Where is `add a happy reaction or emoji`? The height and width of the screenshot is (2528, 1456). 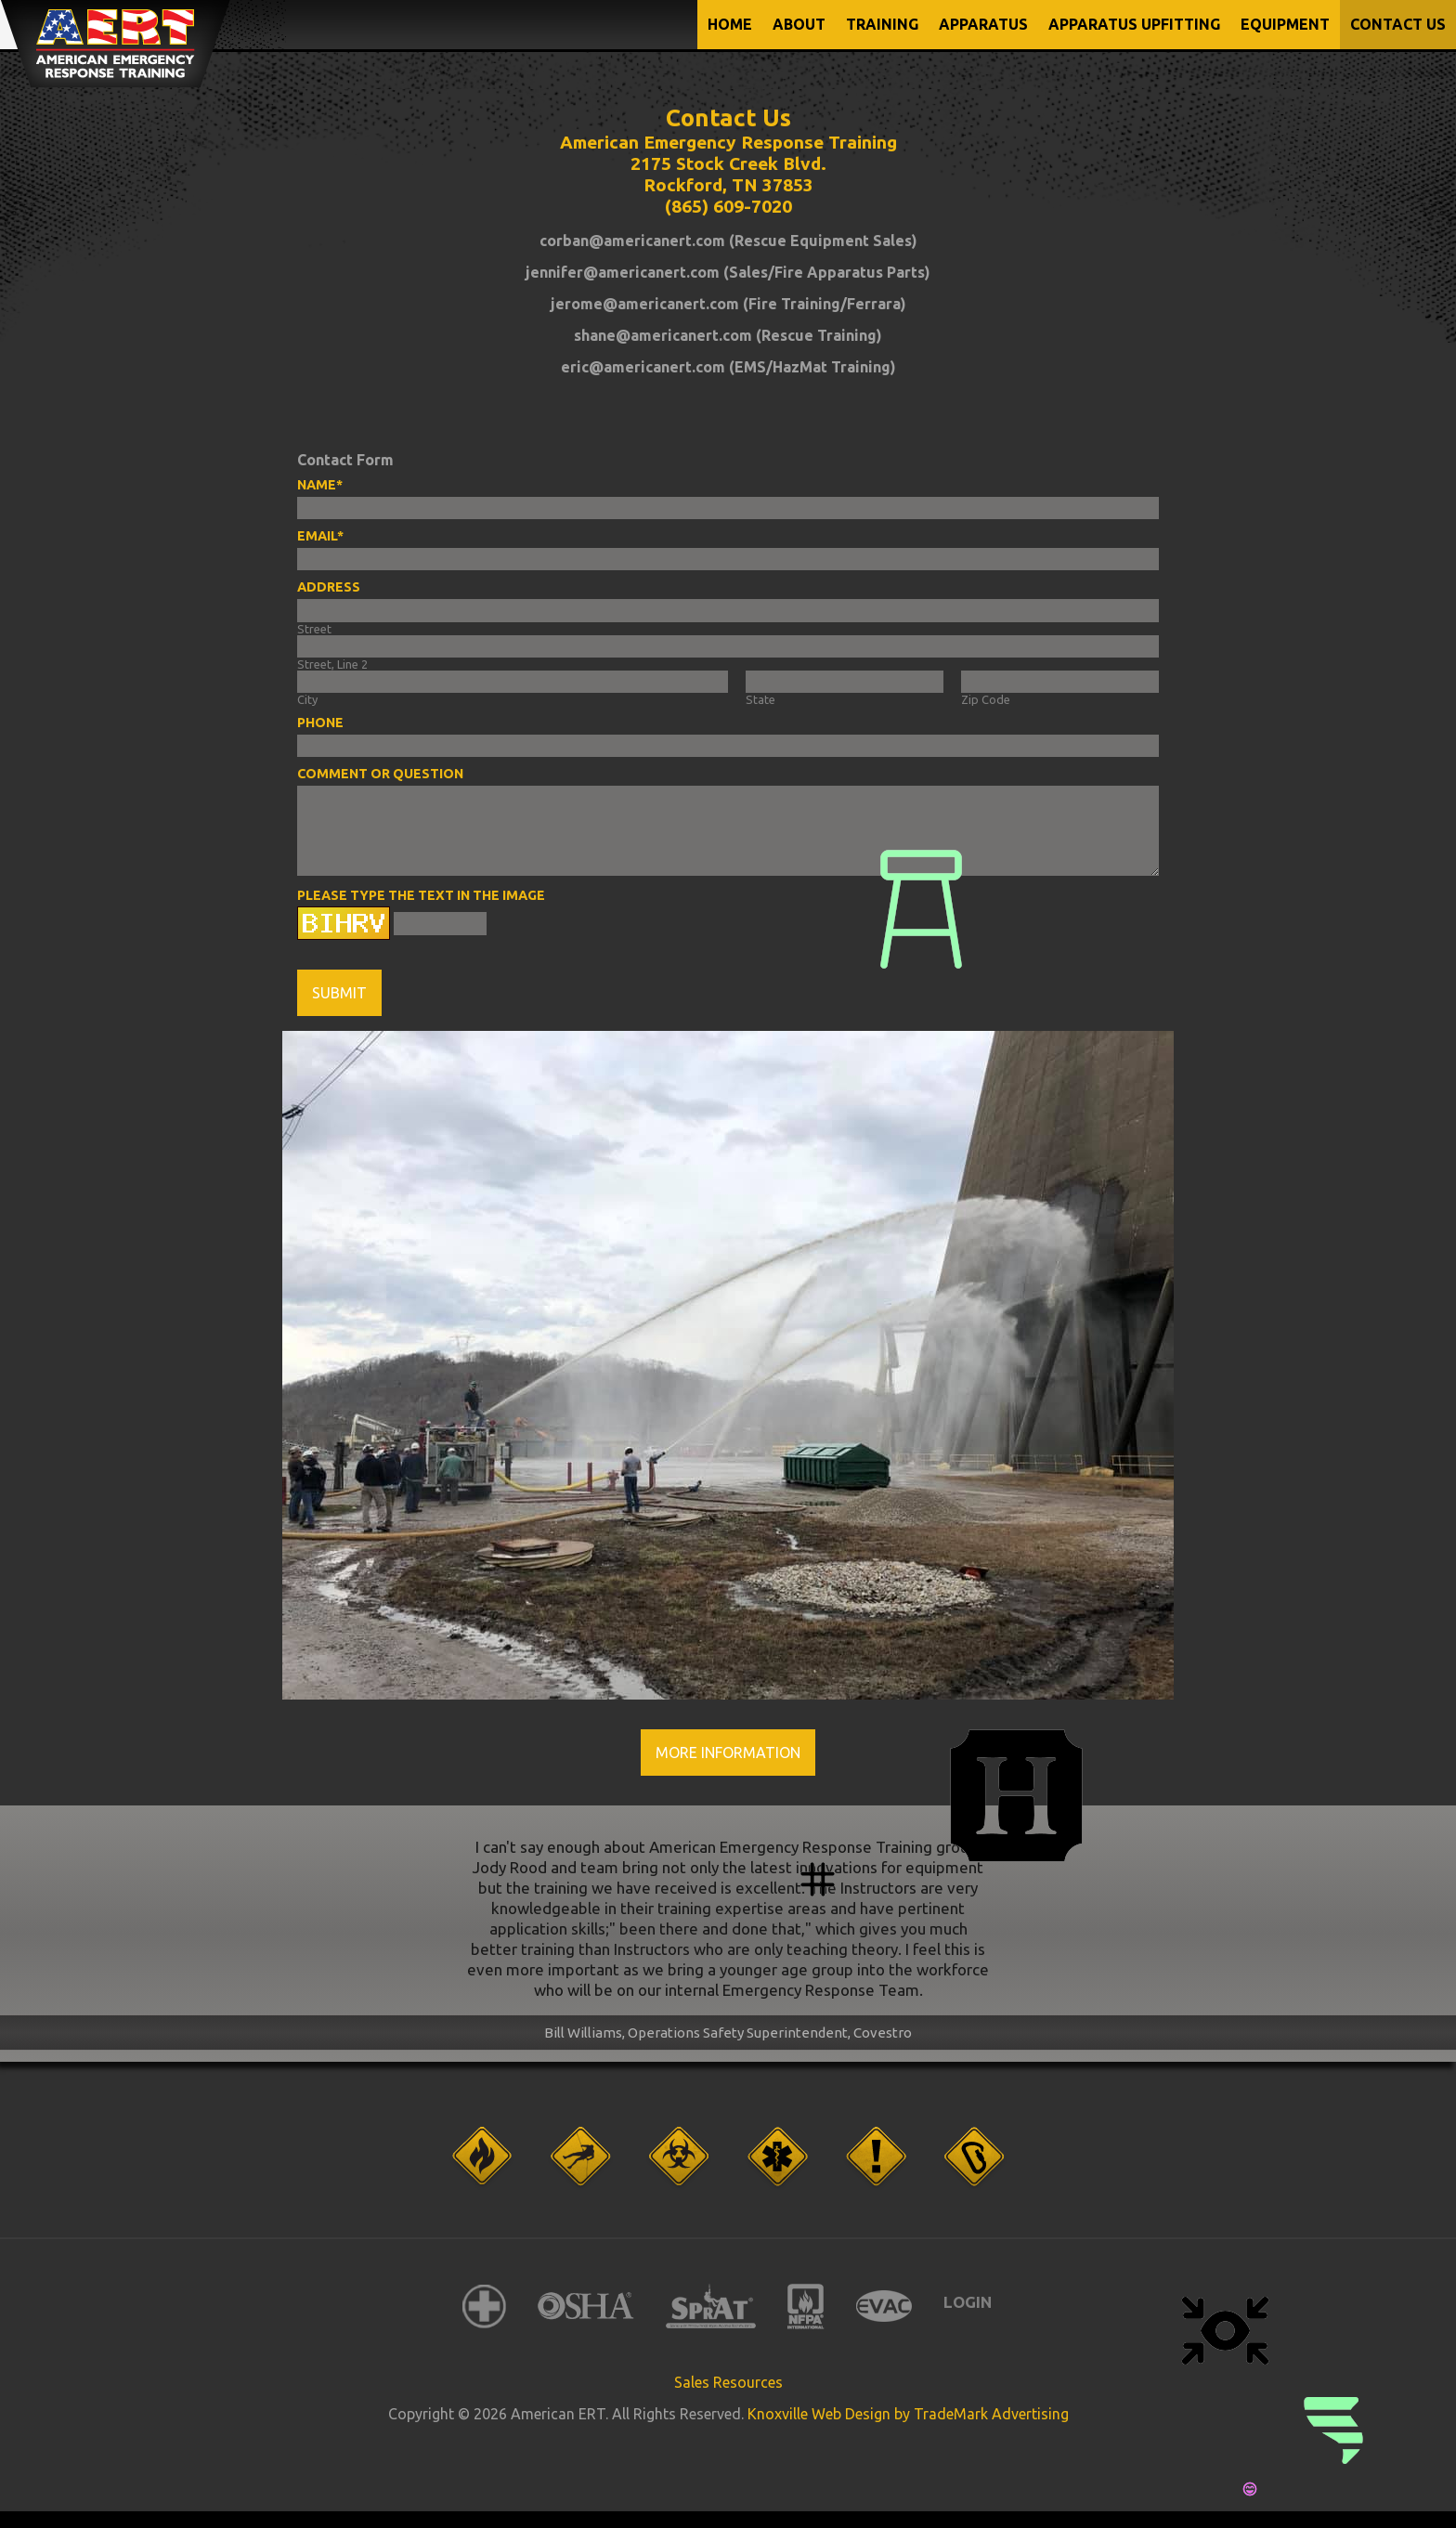
add a happy reaction or emoji is located at coordinates (1250, 2489).